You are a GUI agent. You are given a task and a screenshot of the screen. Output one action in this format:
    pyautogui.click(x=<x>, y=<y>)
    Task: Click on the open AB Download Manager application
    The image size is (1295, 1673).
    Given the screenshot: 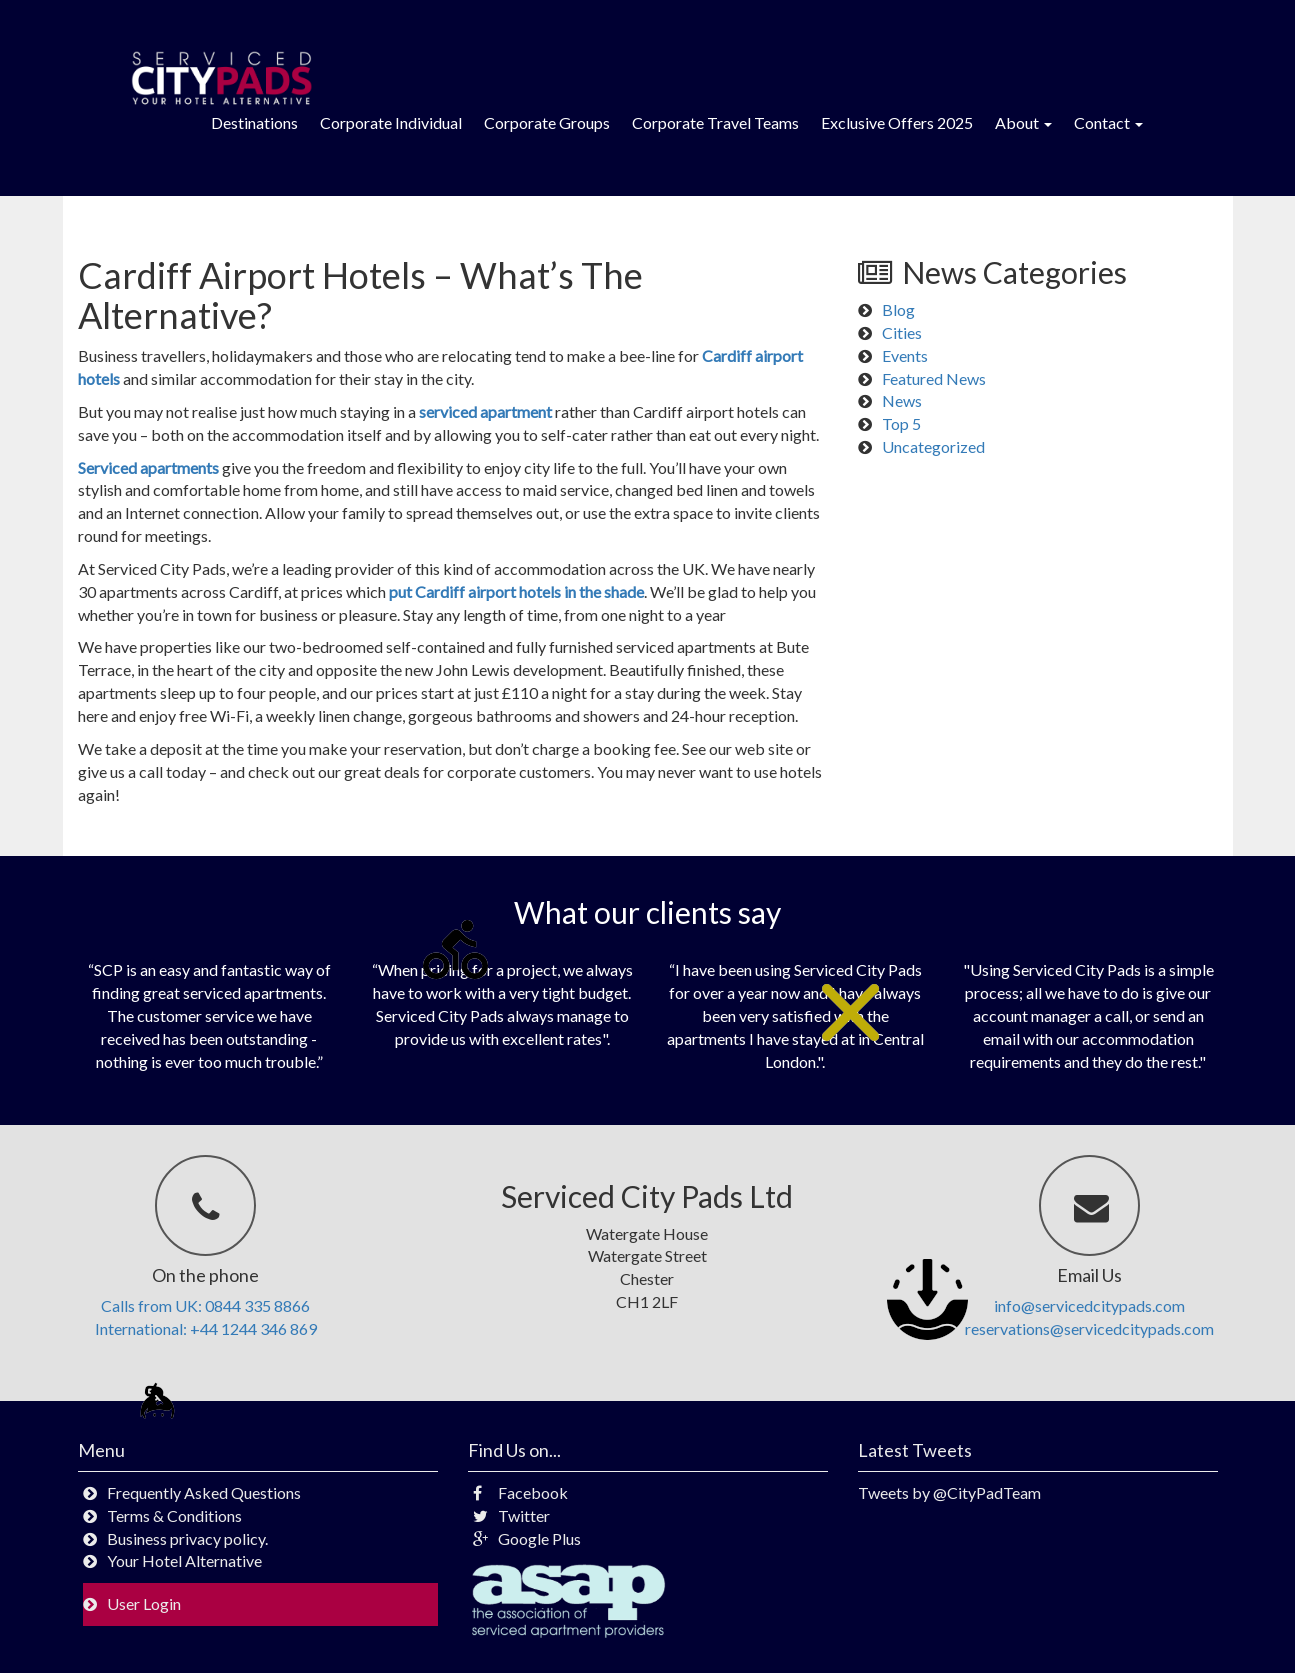 What is the action you would take?
    pyautogui.click(x=927, y=1299)
    